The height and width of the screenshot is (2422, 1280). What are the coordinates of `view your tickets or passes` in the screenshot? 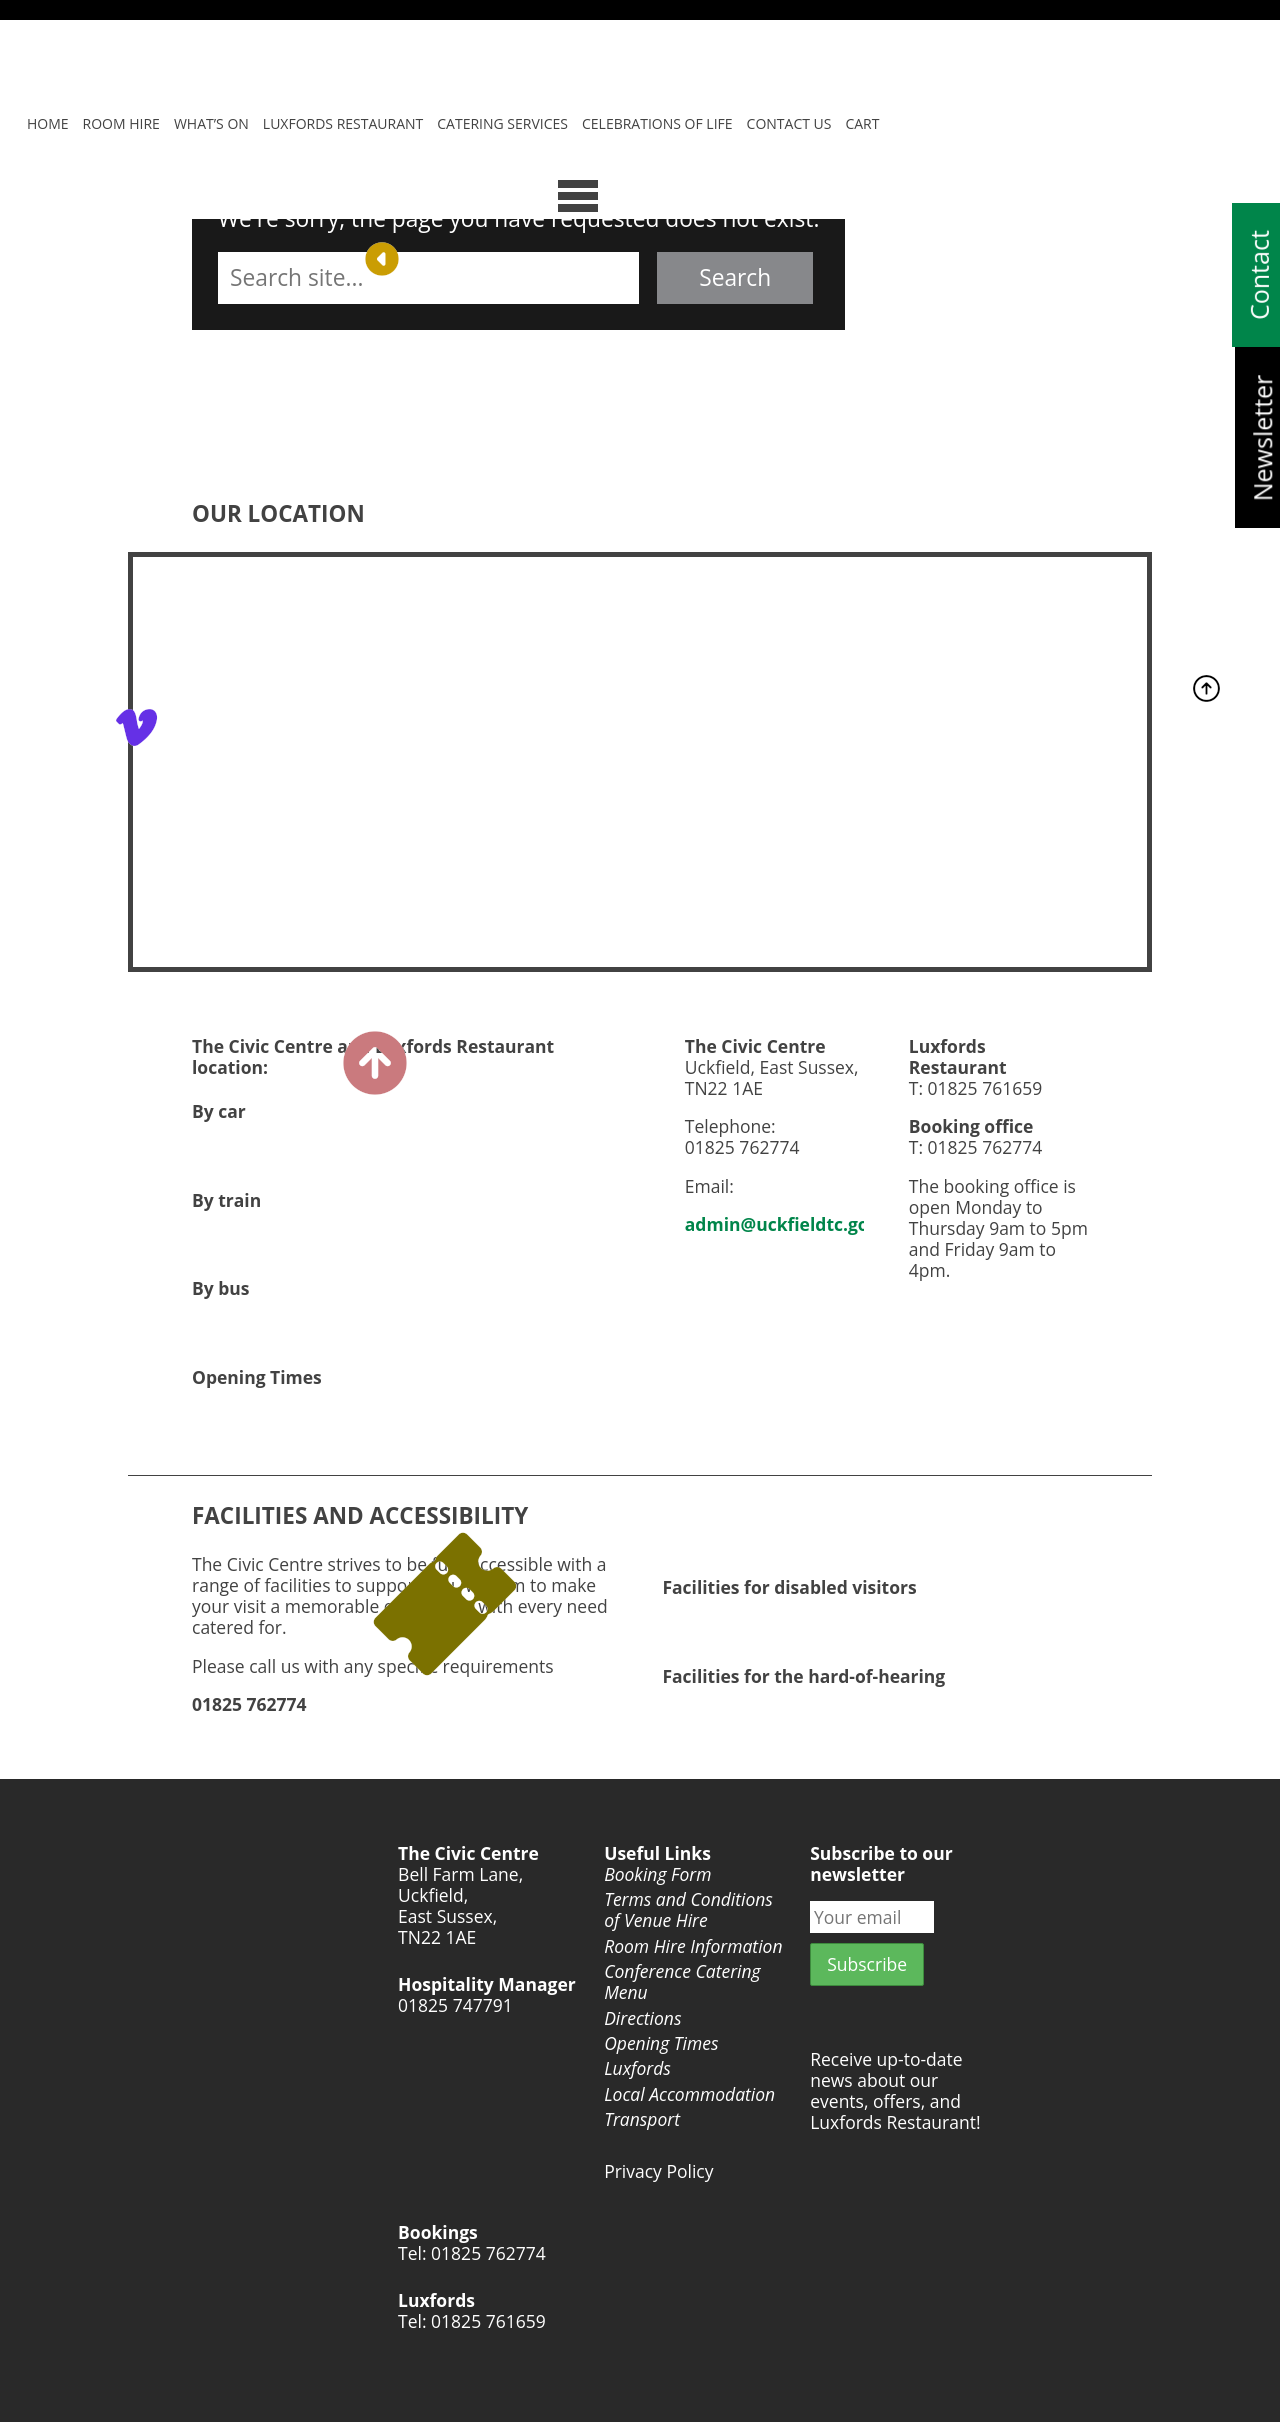 It's located at (445, 1604).